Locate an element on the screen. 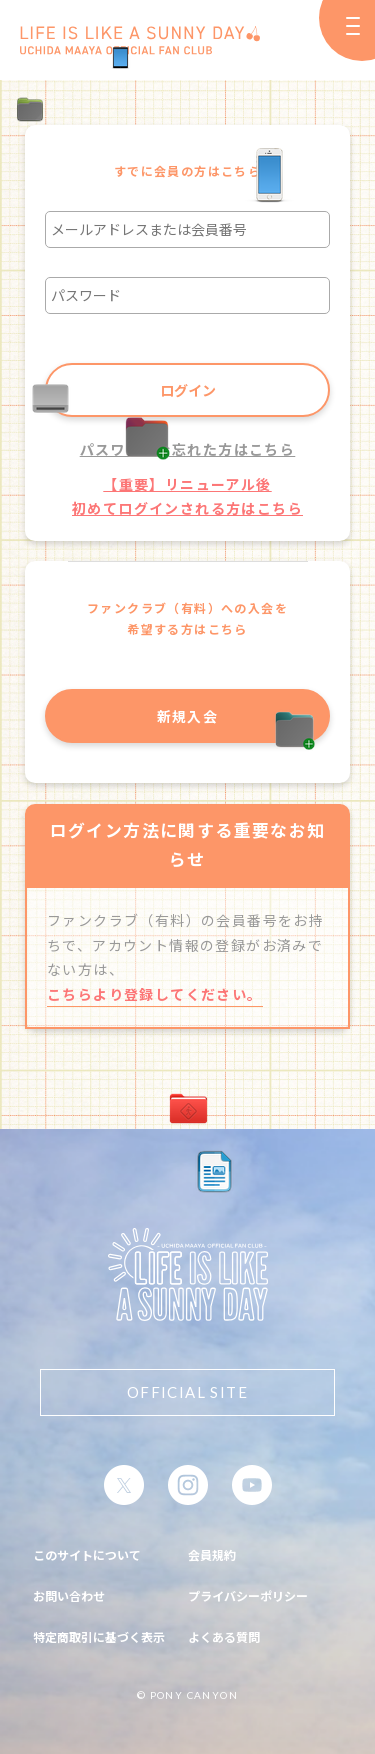 The height and width of the screenshot is (1754, 375). access public or shared folder is located at coordinates (188, 1108).